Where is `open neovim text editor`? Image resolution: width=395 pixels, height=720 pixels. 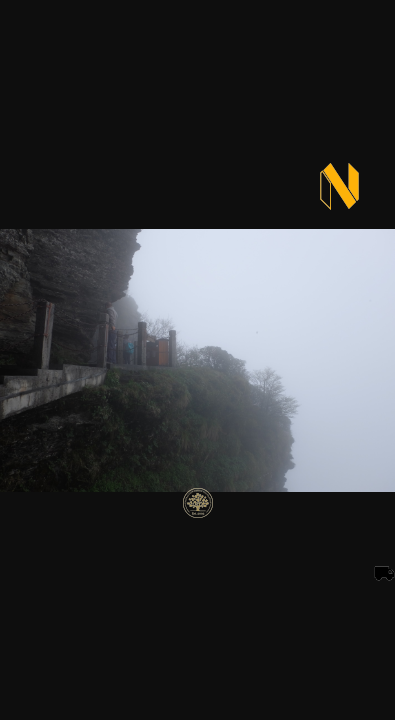 open neovim text editor is located at coordinates (339, 186).